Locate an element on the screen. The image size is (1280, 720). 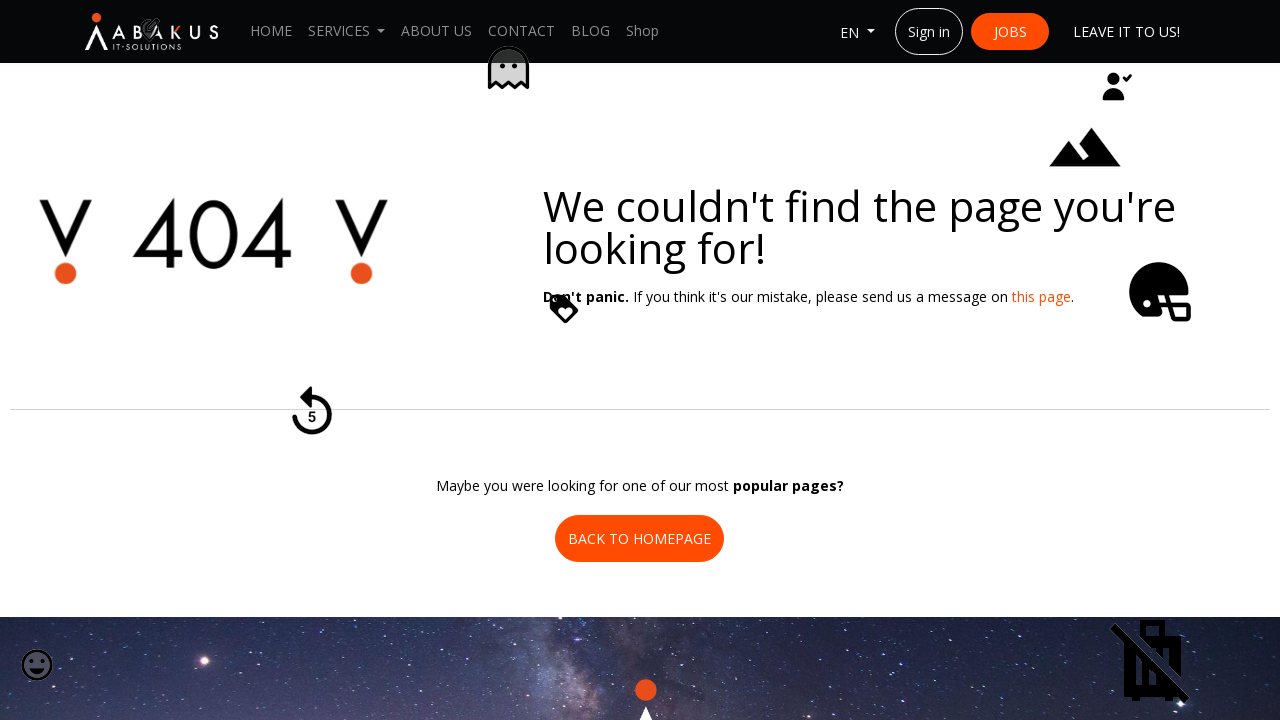
toggle ghost mode or invisible status is located at coordinates (508, 68).